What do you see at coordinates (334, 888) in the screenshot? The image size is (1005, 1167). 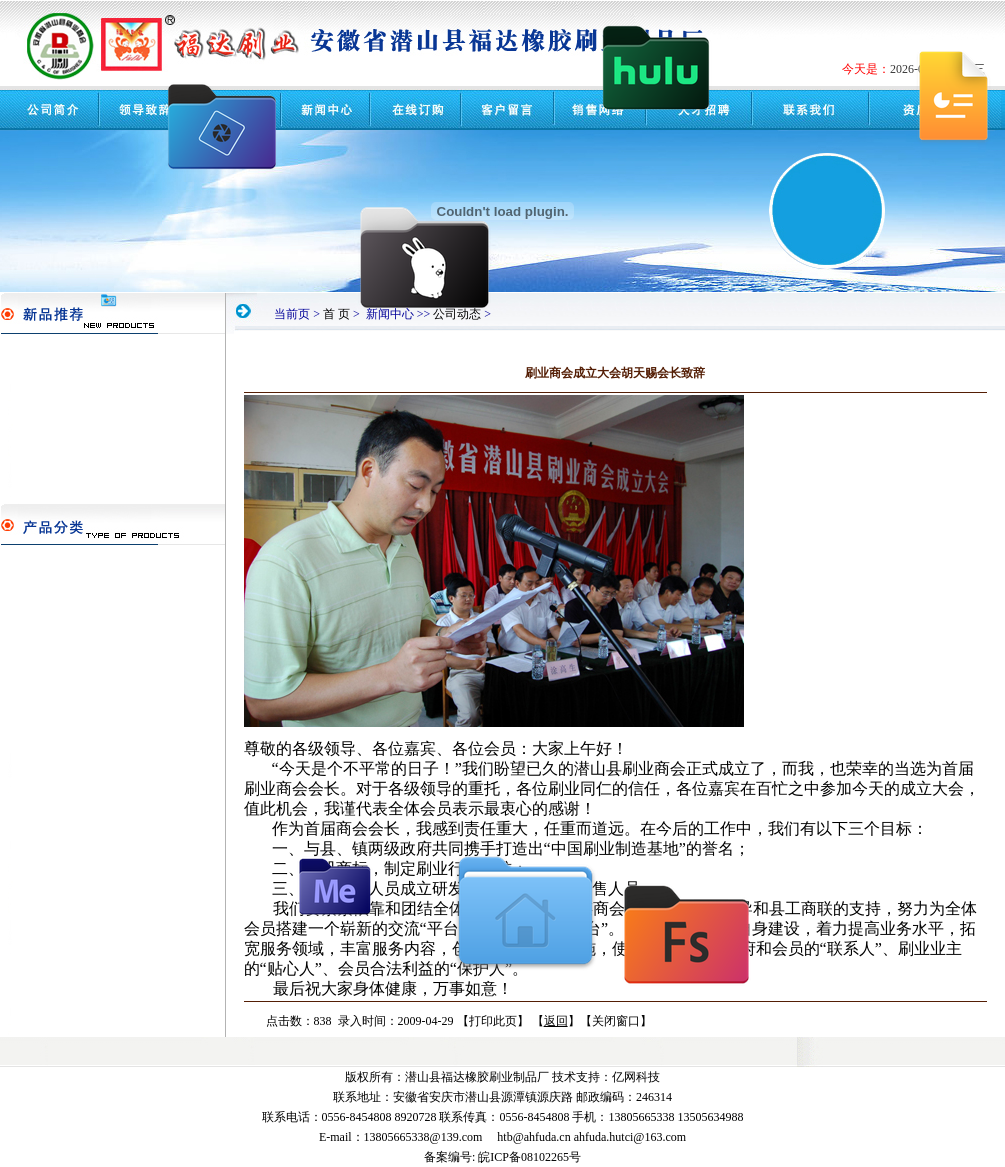 I see `open adobe media encoder project folder` at bounding box center [334, 888].